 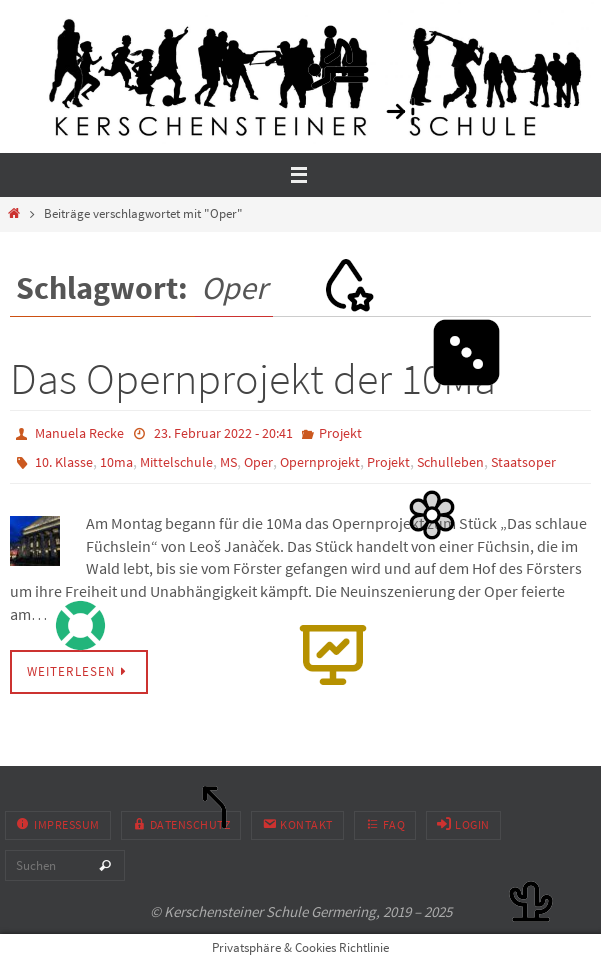 What do you see at coordinates (346, 284) in the screenshot?
I see `mark a water or hydration entry as favorite` at bounding box center [346, 284].